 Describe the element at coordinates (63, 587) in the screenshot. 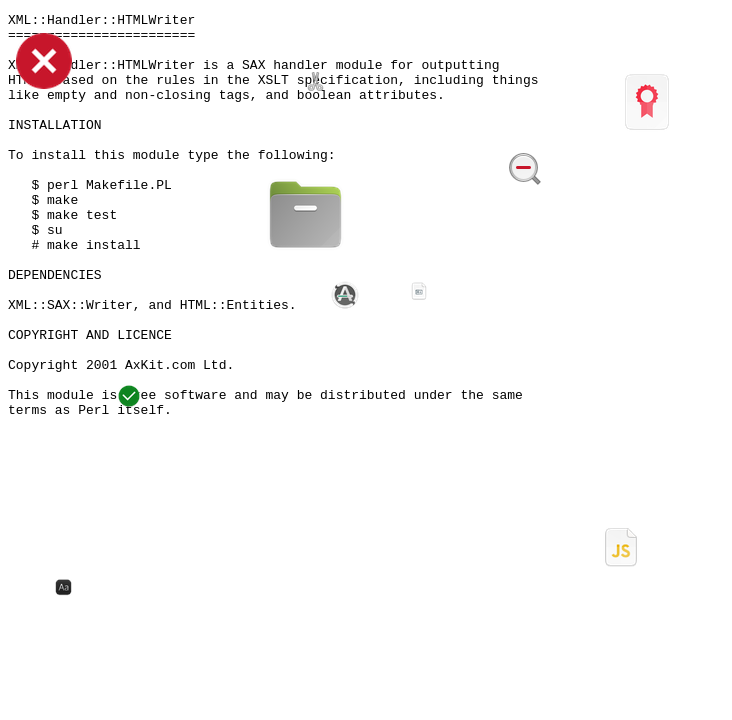

I see `open font book application` at that location.